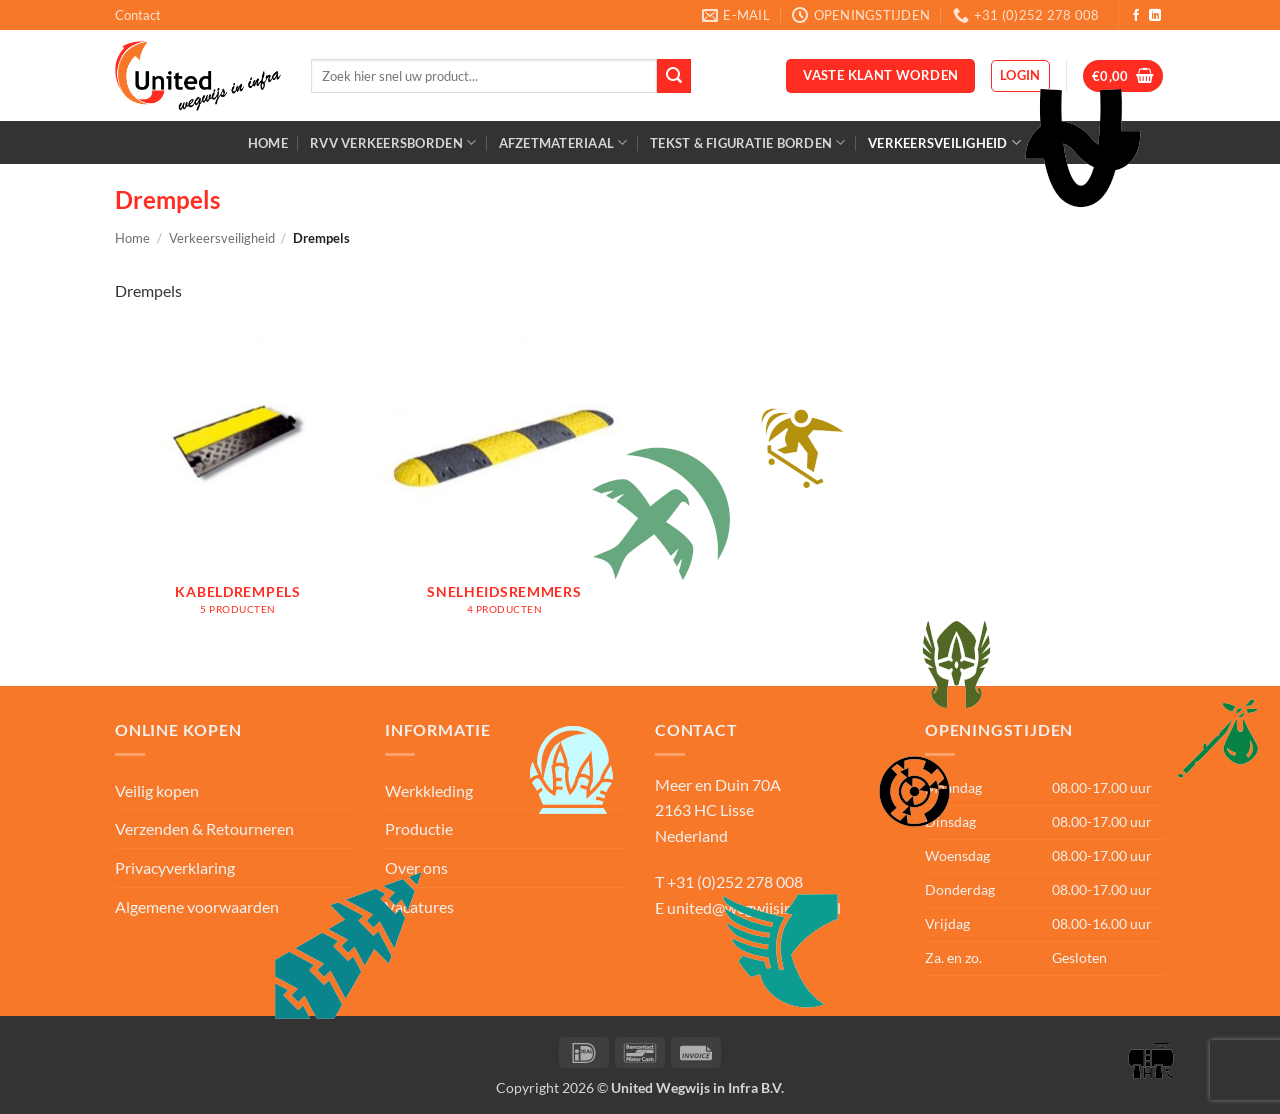 This screenshot has height=1114, width=1280. Describe the element at coordinates (780, 951) in the screenshot. I see `indicates speed boost or agility power-up` at that location.